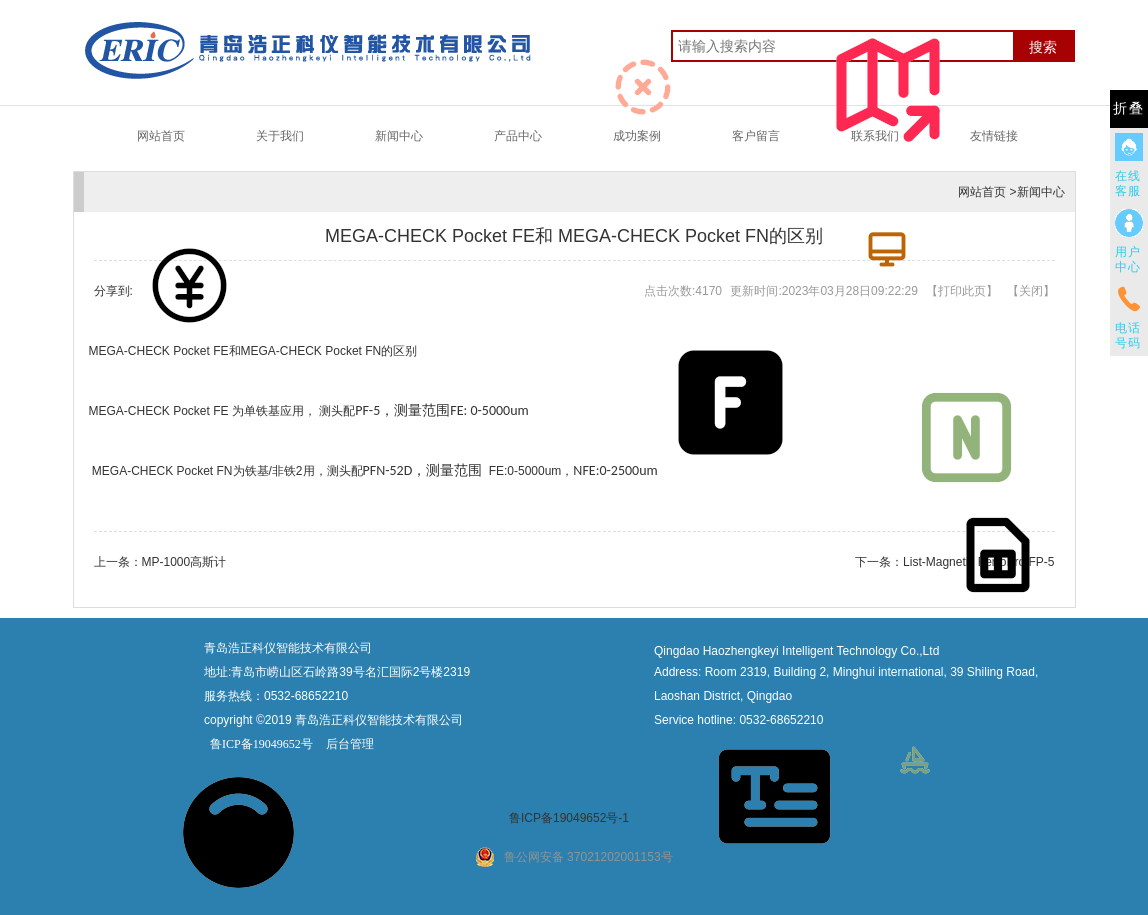  I want to click on view balance or payment in japanese yen, so click(189, 285).